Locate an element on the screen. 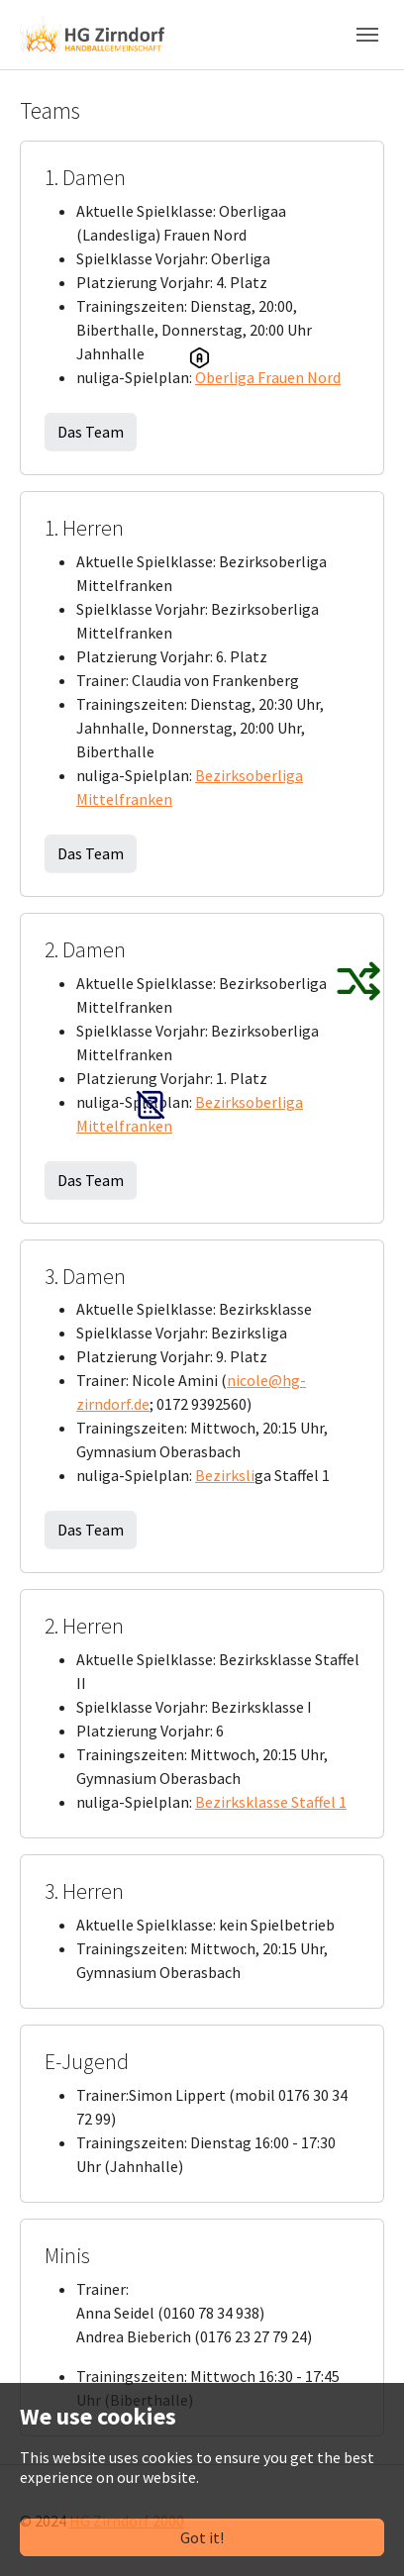 Image resolution: width=404 pixels, height=2576 pixels. calculator function disabled is located at coordinates (151, 1105).